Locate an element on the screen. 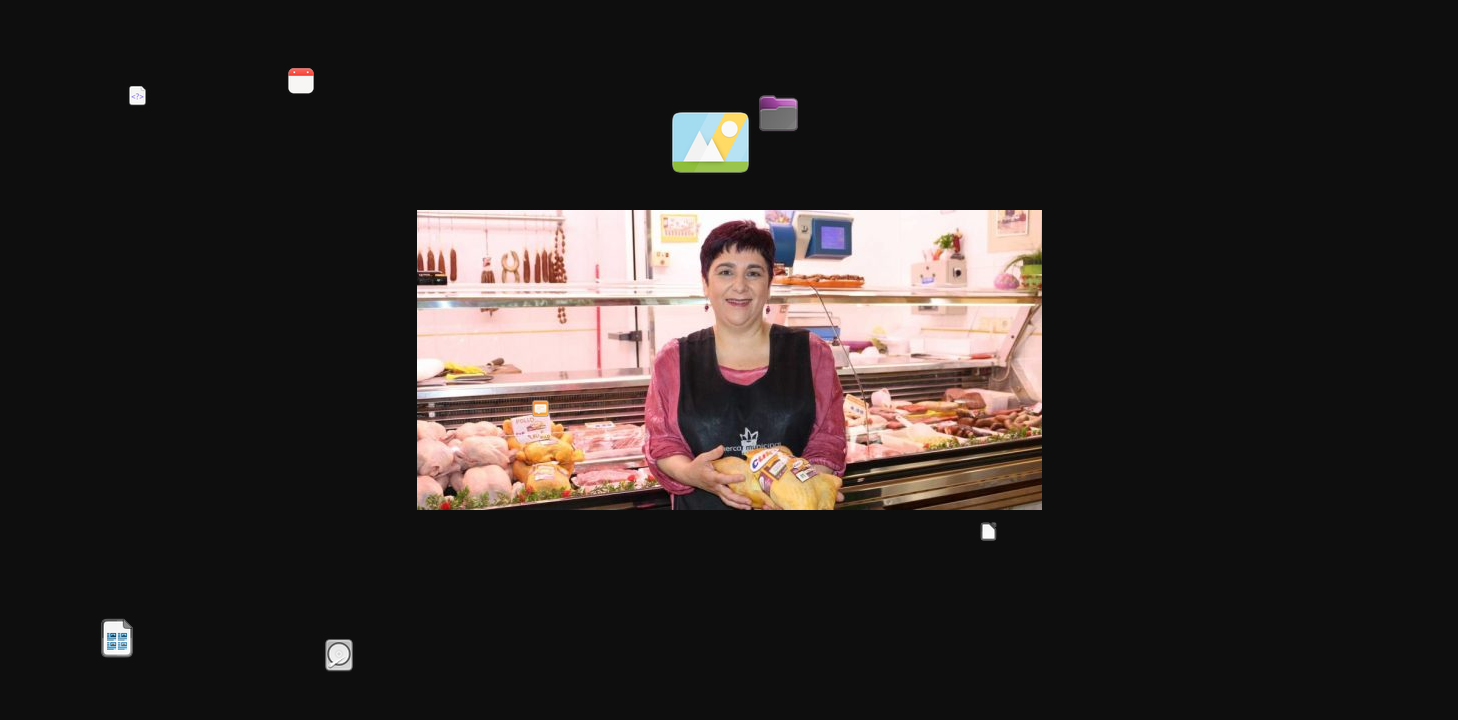  open an opendocument master document file is located at coordinates (117, 638).